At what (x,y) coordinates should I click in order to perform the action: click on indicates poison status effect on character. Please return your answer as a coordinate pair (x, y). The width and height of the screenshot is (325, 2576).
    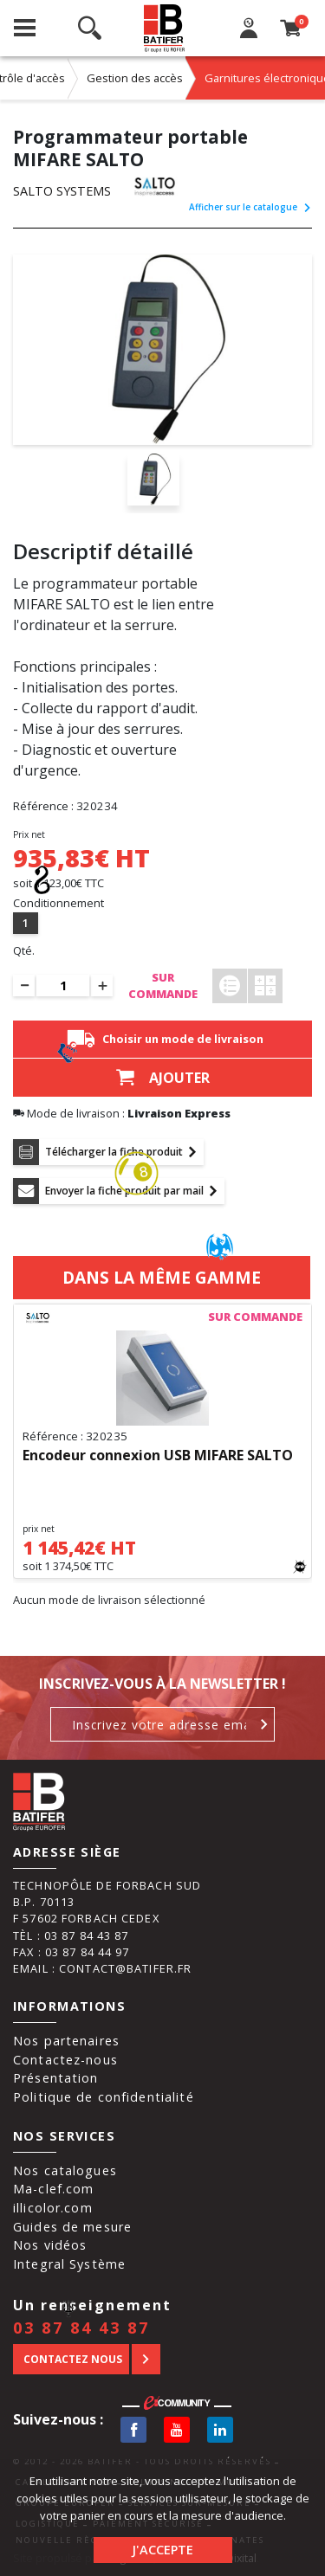
    Looking at the image, I should click on (42, 879).